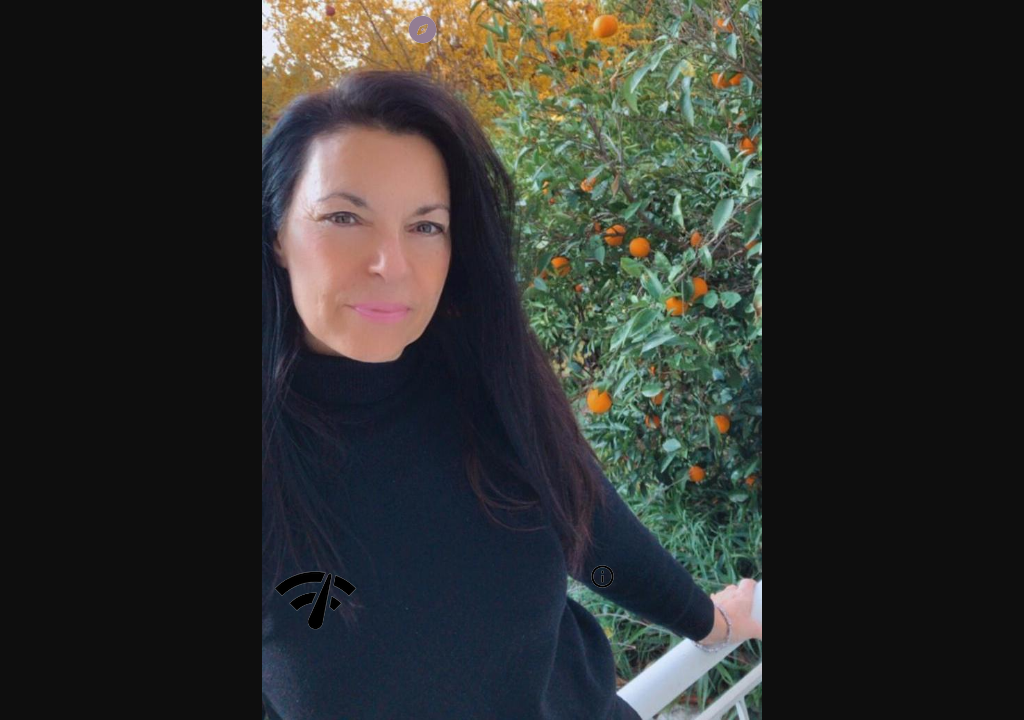 This screenshot has width=1024, height=720. I want to click on check network connection speed, so click(315, 599).